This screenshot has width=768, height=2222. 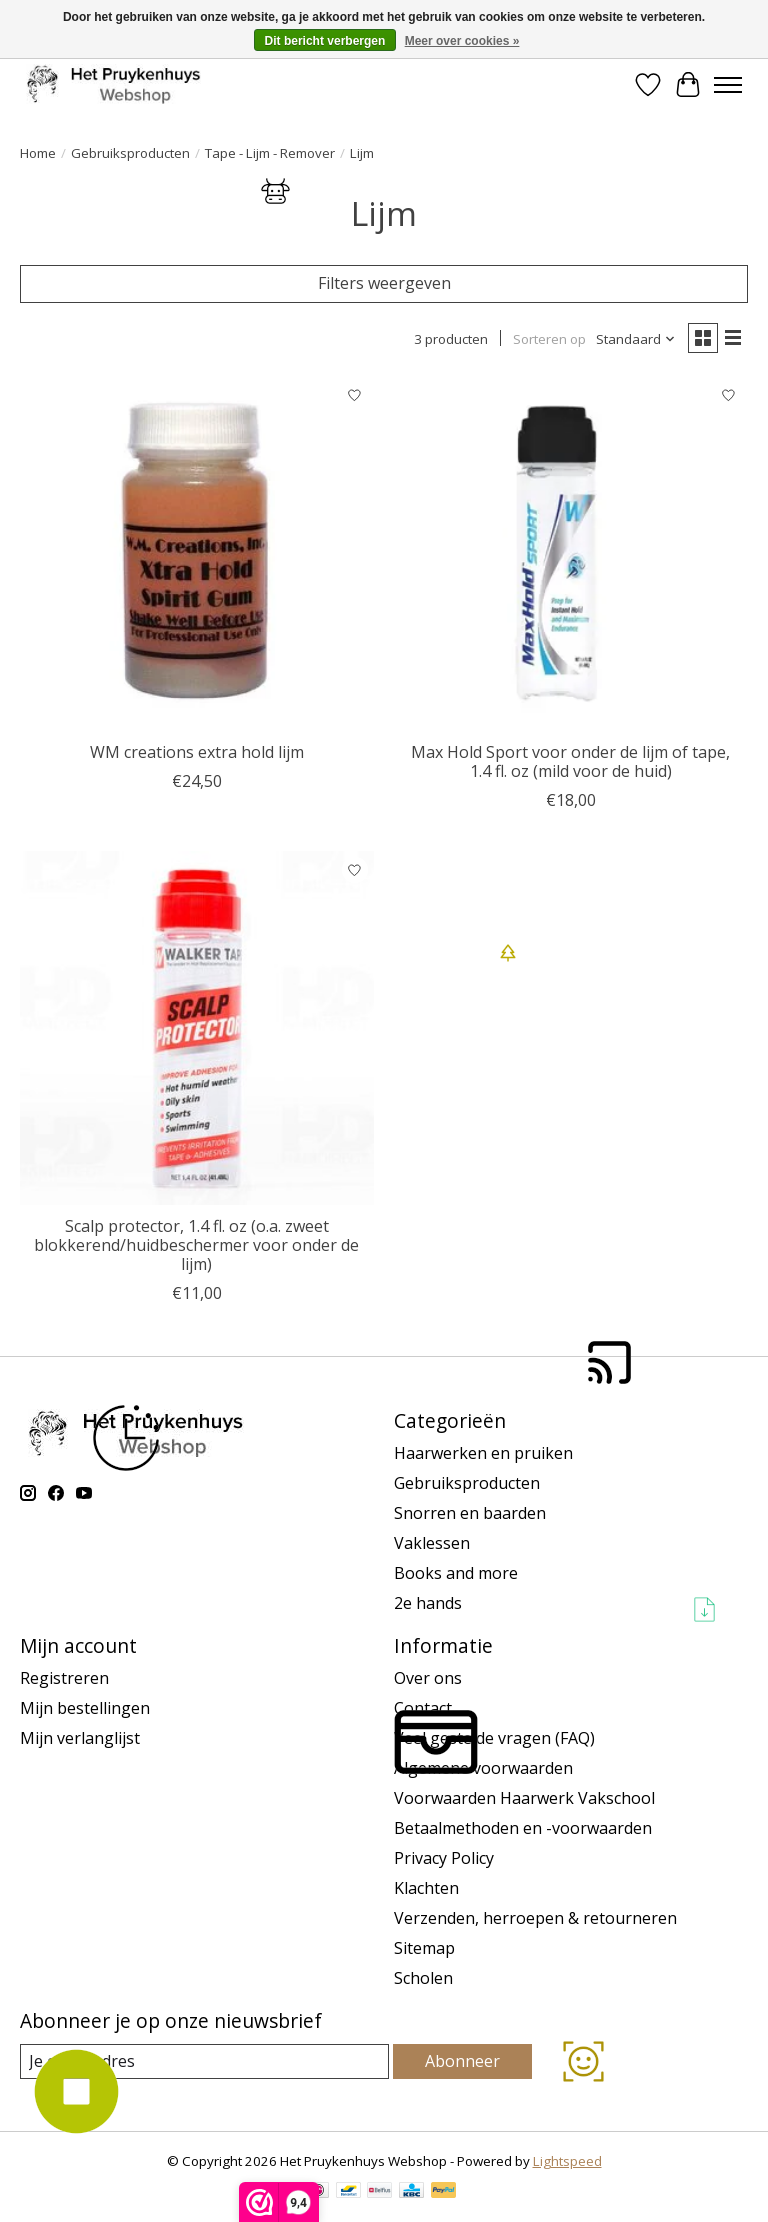 What do you see at coordinates (126, 1438) in the screenshot?
I see `view countdown timer` at bounding box center [126, 1438].